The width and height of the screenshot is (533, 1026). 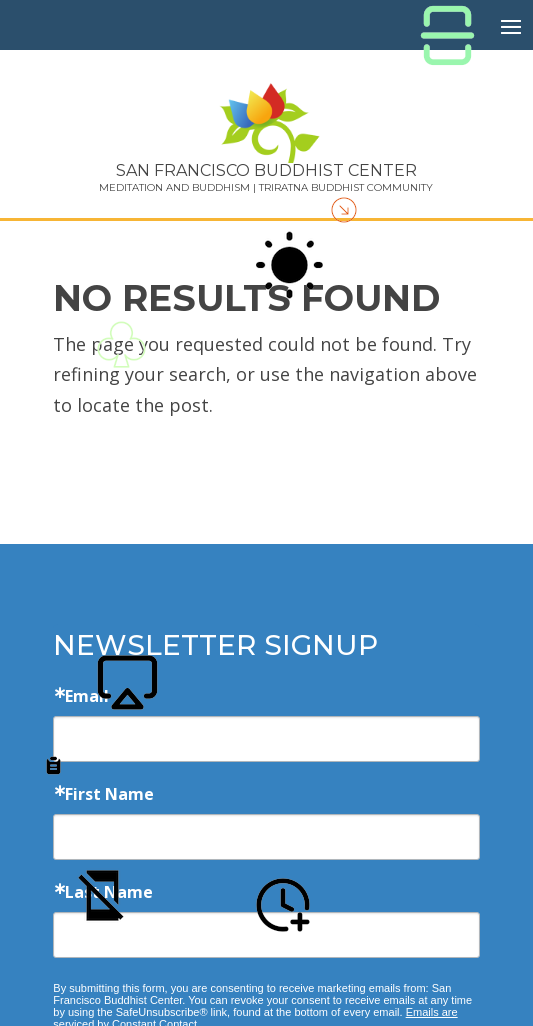 What do you see at coordinates (127, 682) in the screenshot?
I see `stream content to an external display` at bounding box center [127, 682].